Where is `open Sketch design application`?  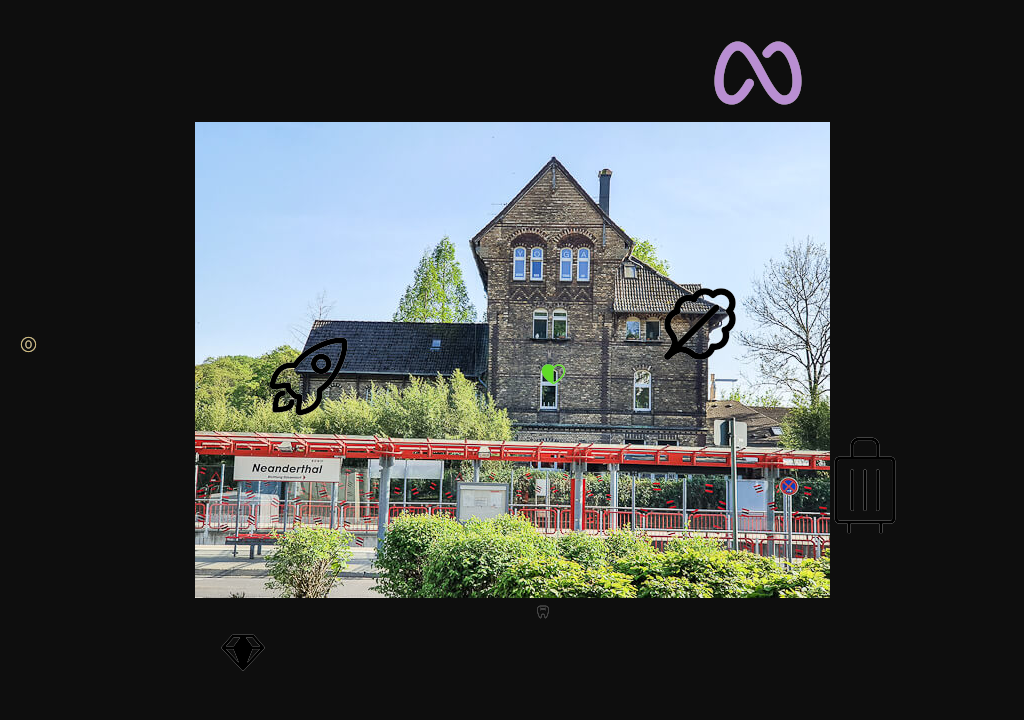 open Sketch design application is located at coordinates (243, 652).